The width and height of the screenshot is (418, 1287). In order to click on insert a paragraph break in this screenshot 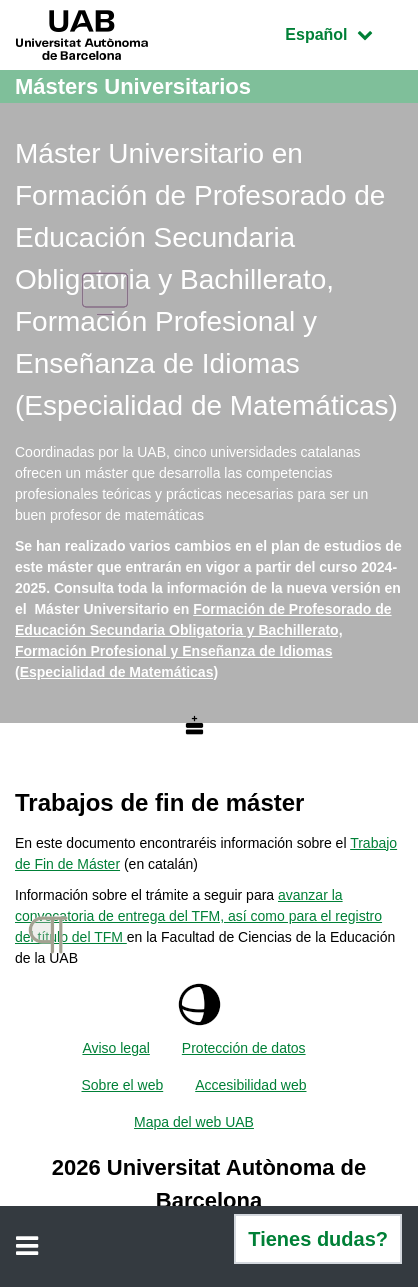, I will do `click(49, 935)`.